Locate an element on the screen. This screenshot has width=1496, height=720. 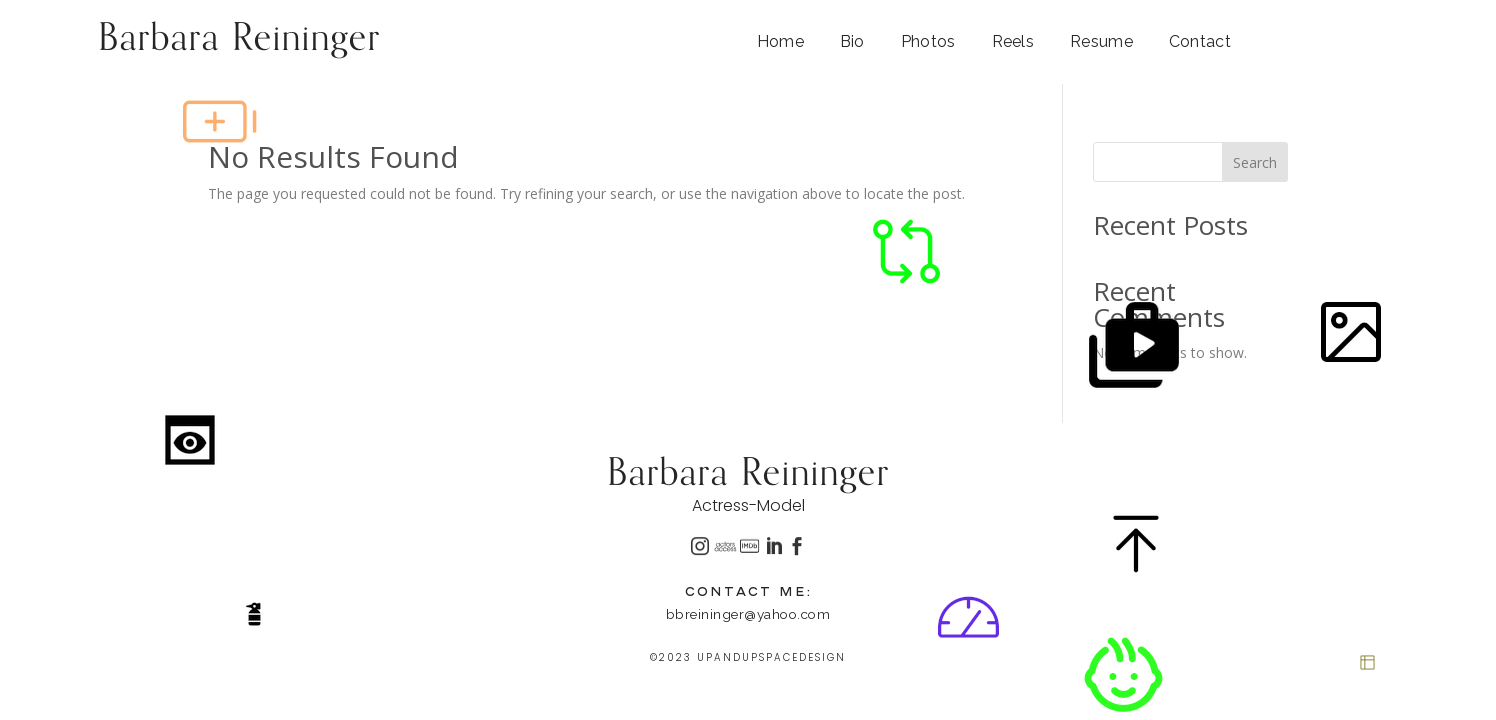
compare branches or commits in a repository is located at coordinates (906, 251).